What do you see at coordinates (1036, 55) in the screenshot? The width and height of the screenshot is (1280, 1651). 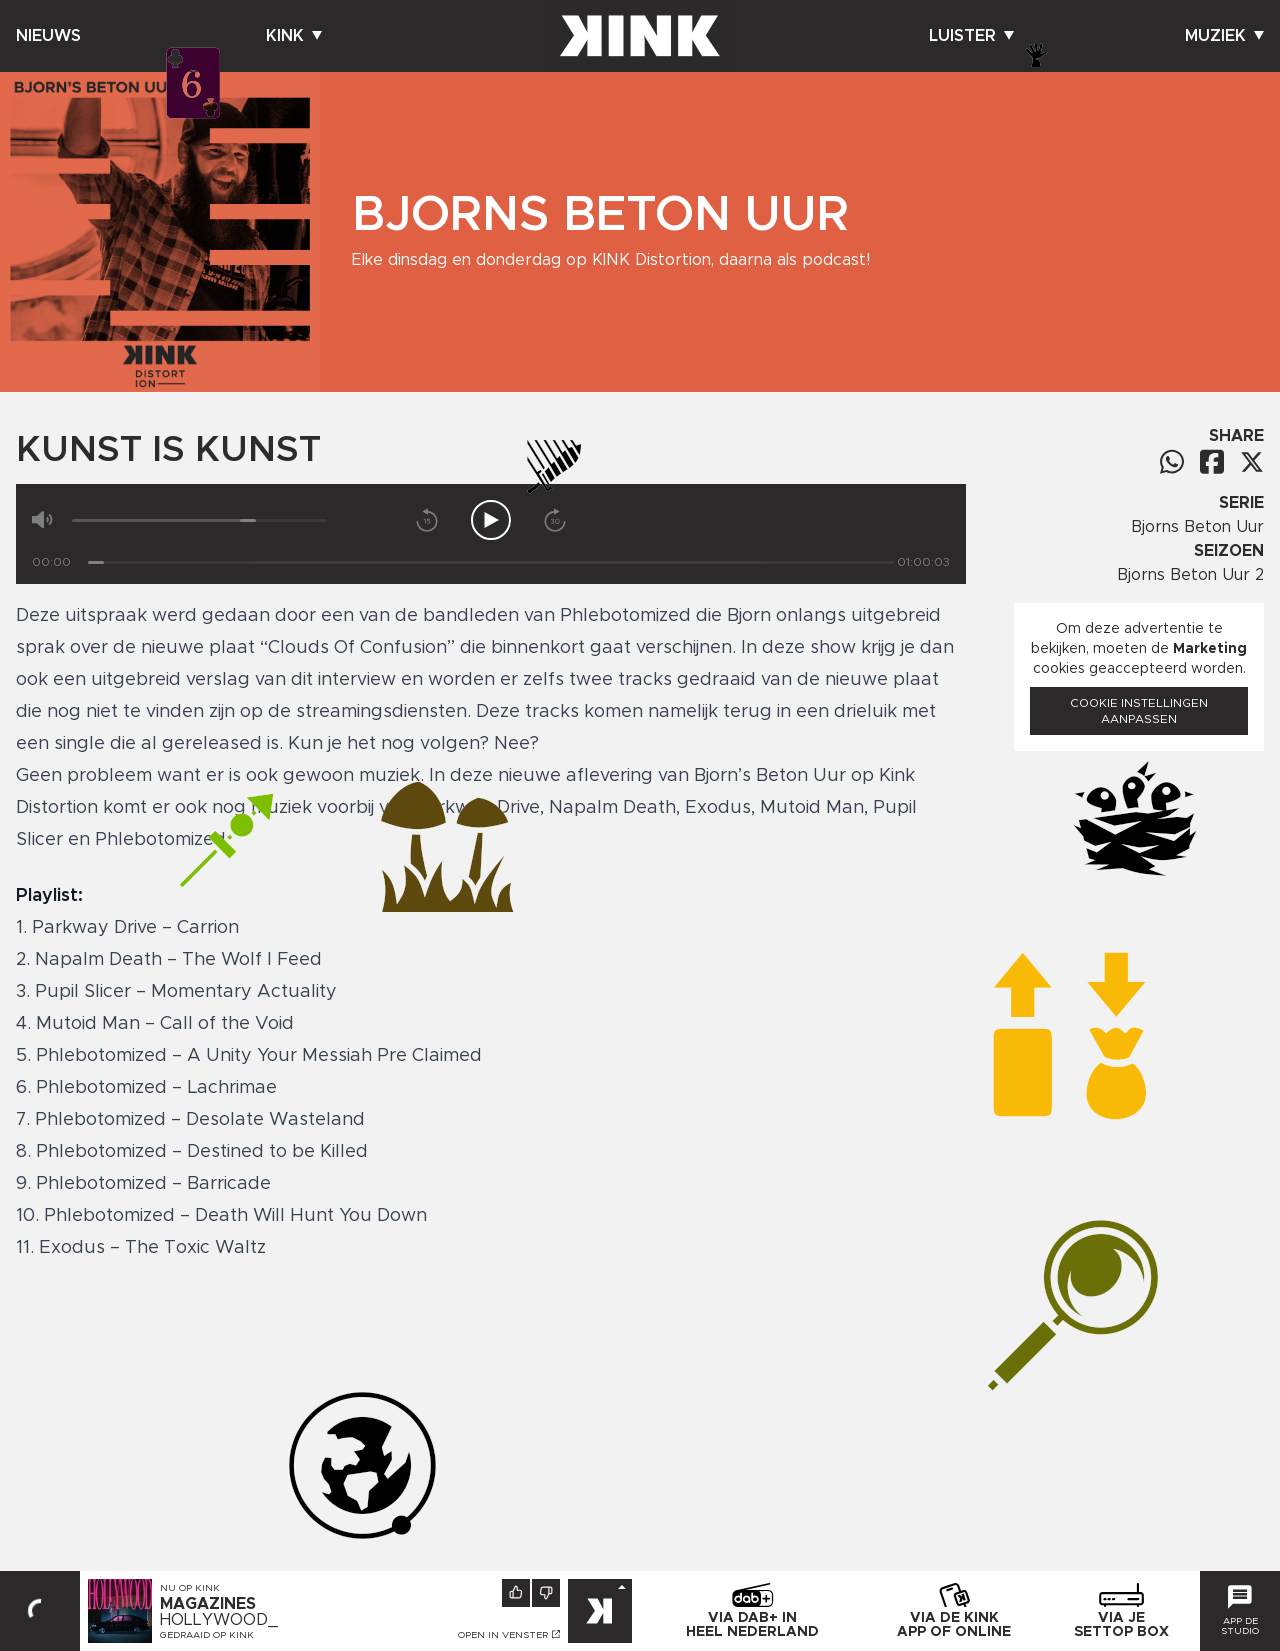 I see `high-five or wave gesture` at bounding box center [1036, 55].